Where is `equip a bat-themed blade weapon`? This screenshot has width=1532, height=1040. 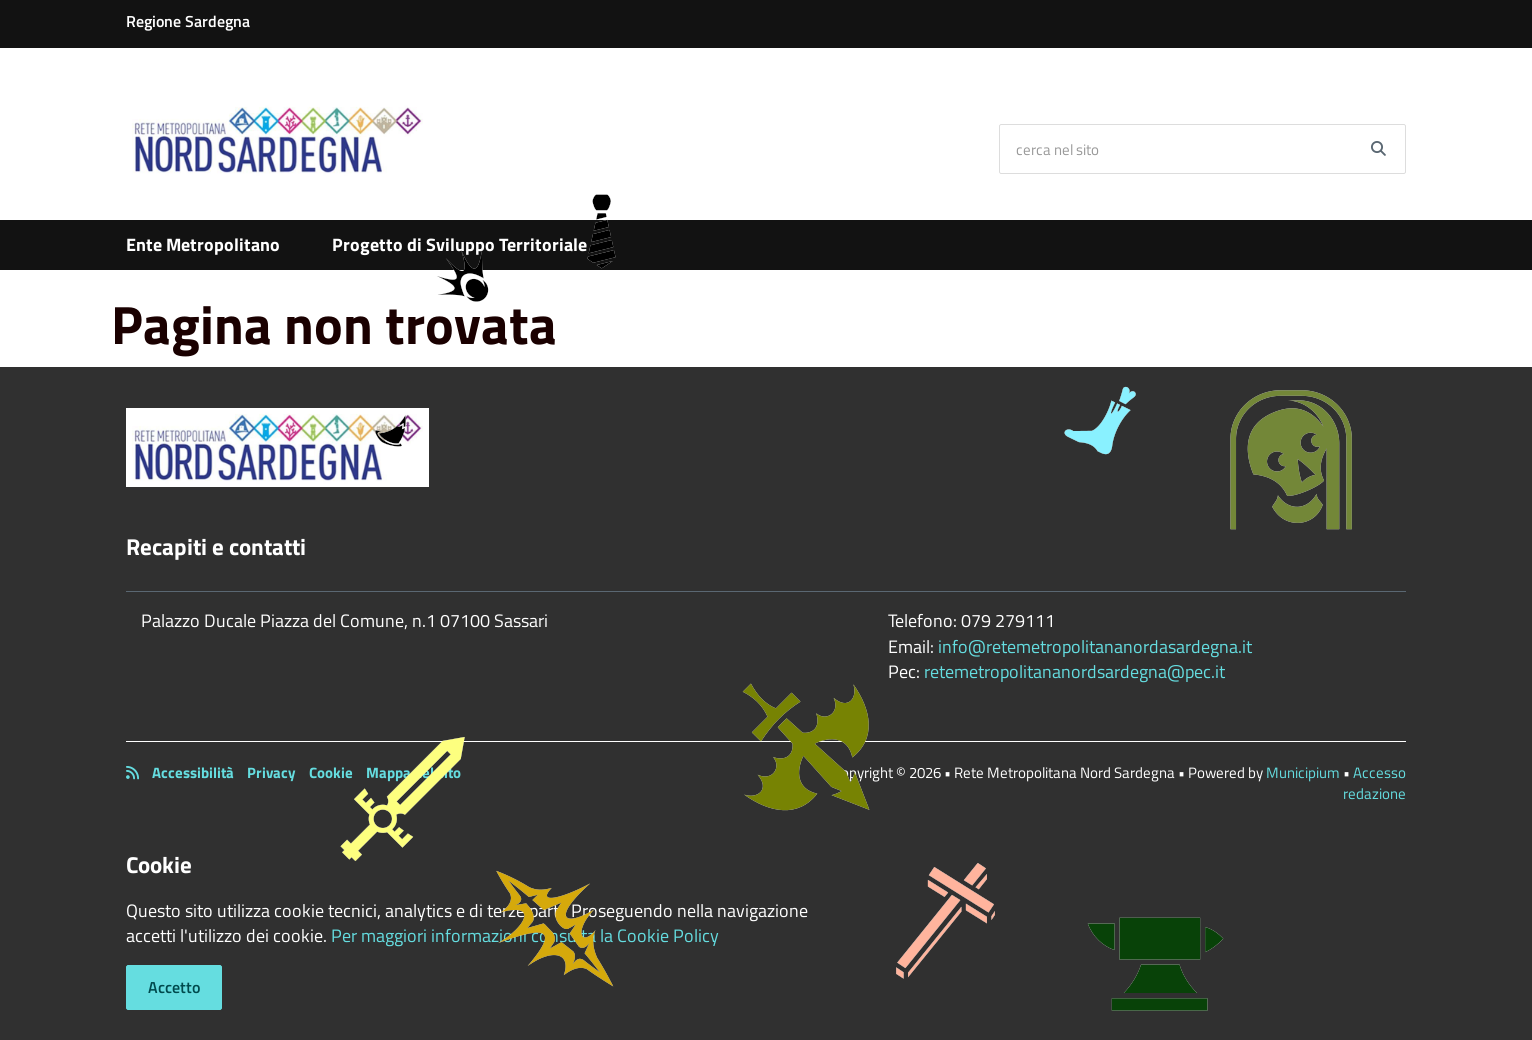 equip a bat-themed blade weapon is located at coordinates (806, 747).